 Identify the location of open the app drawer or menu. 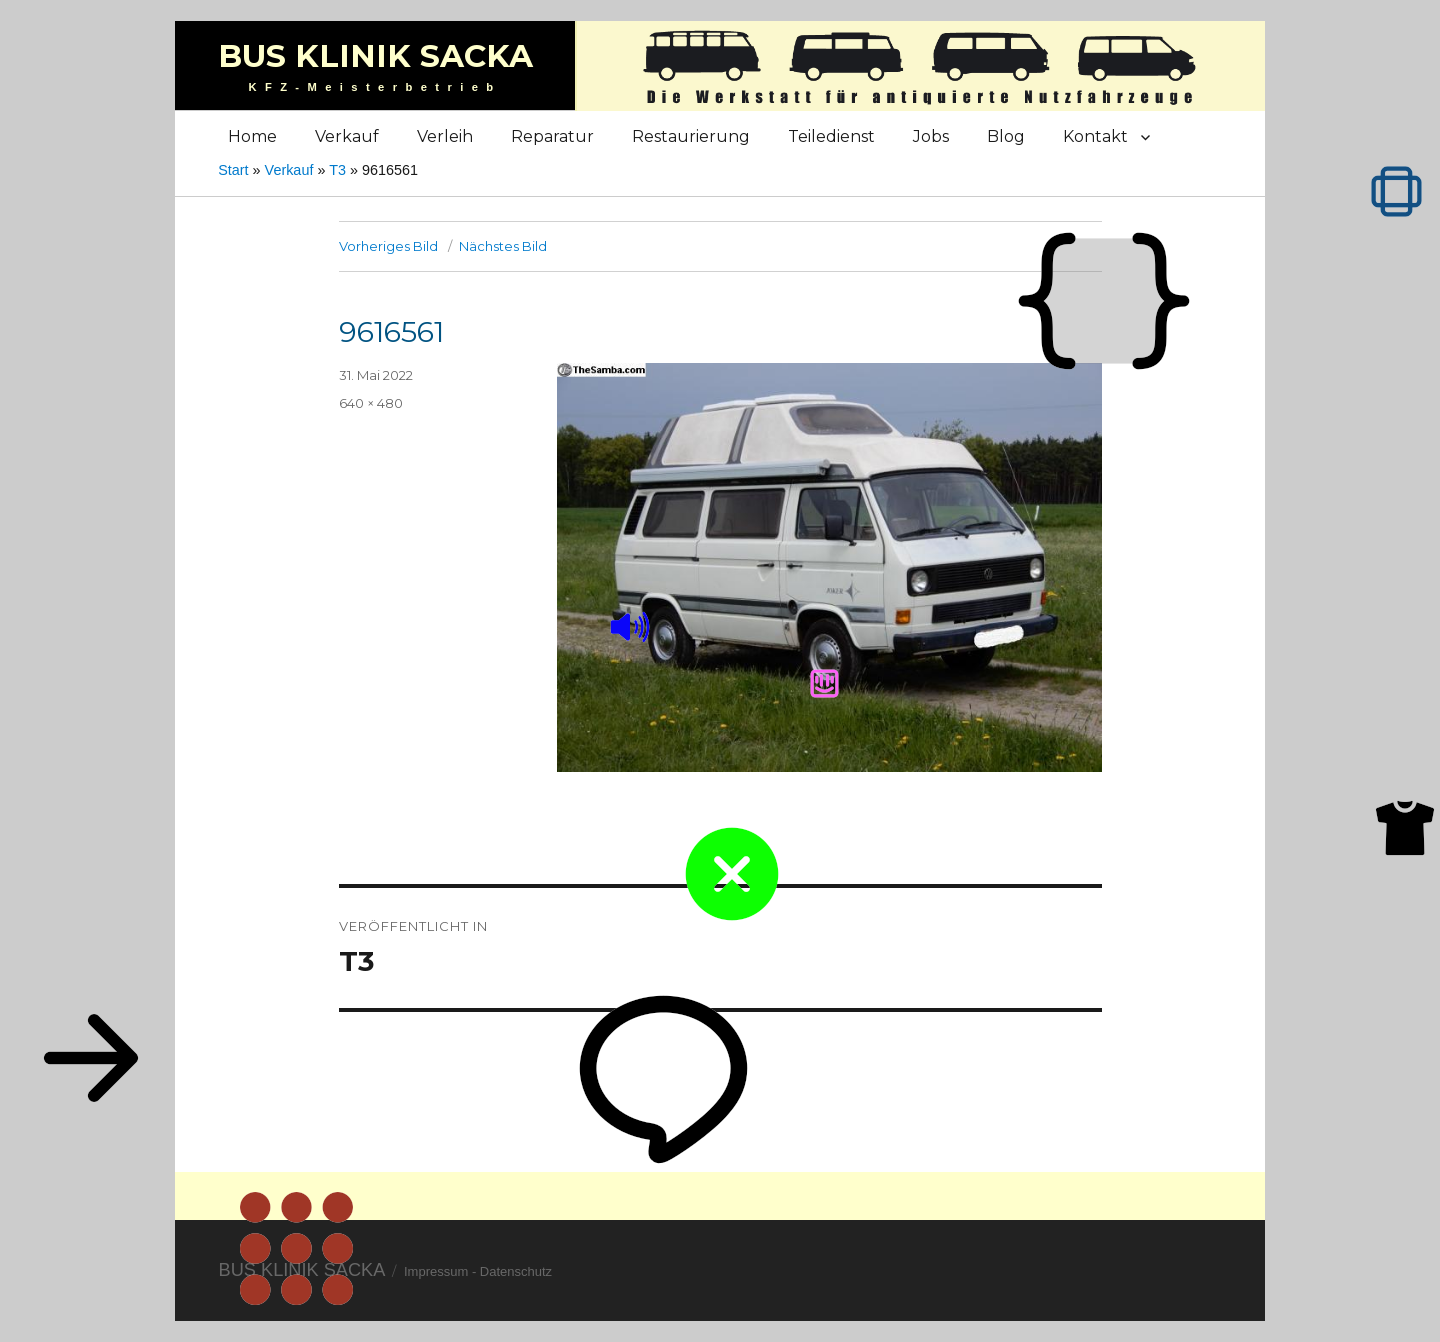
(296, 1248).